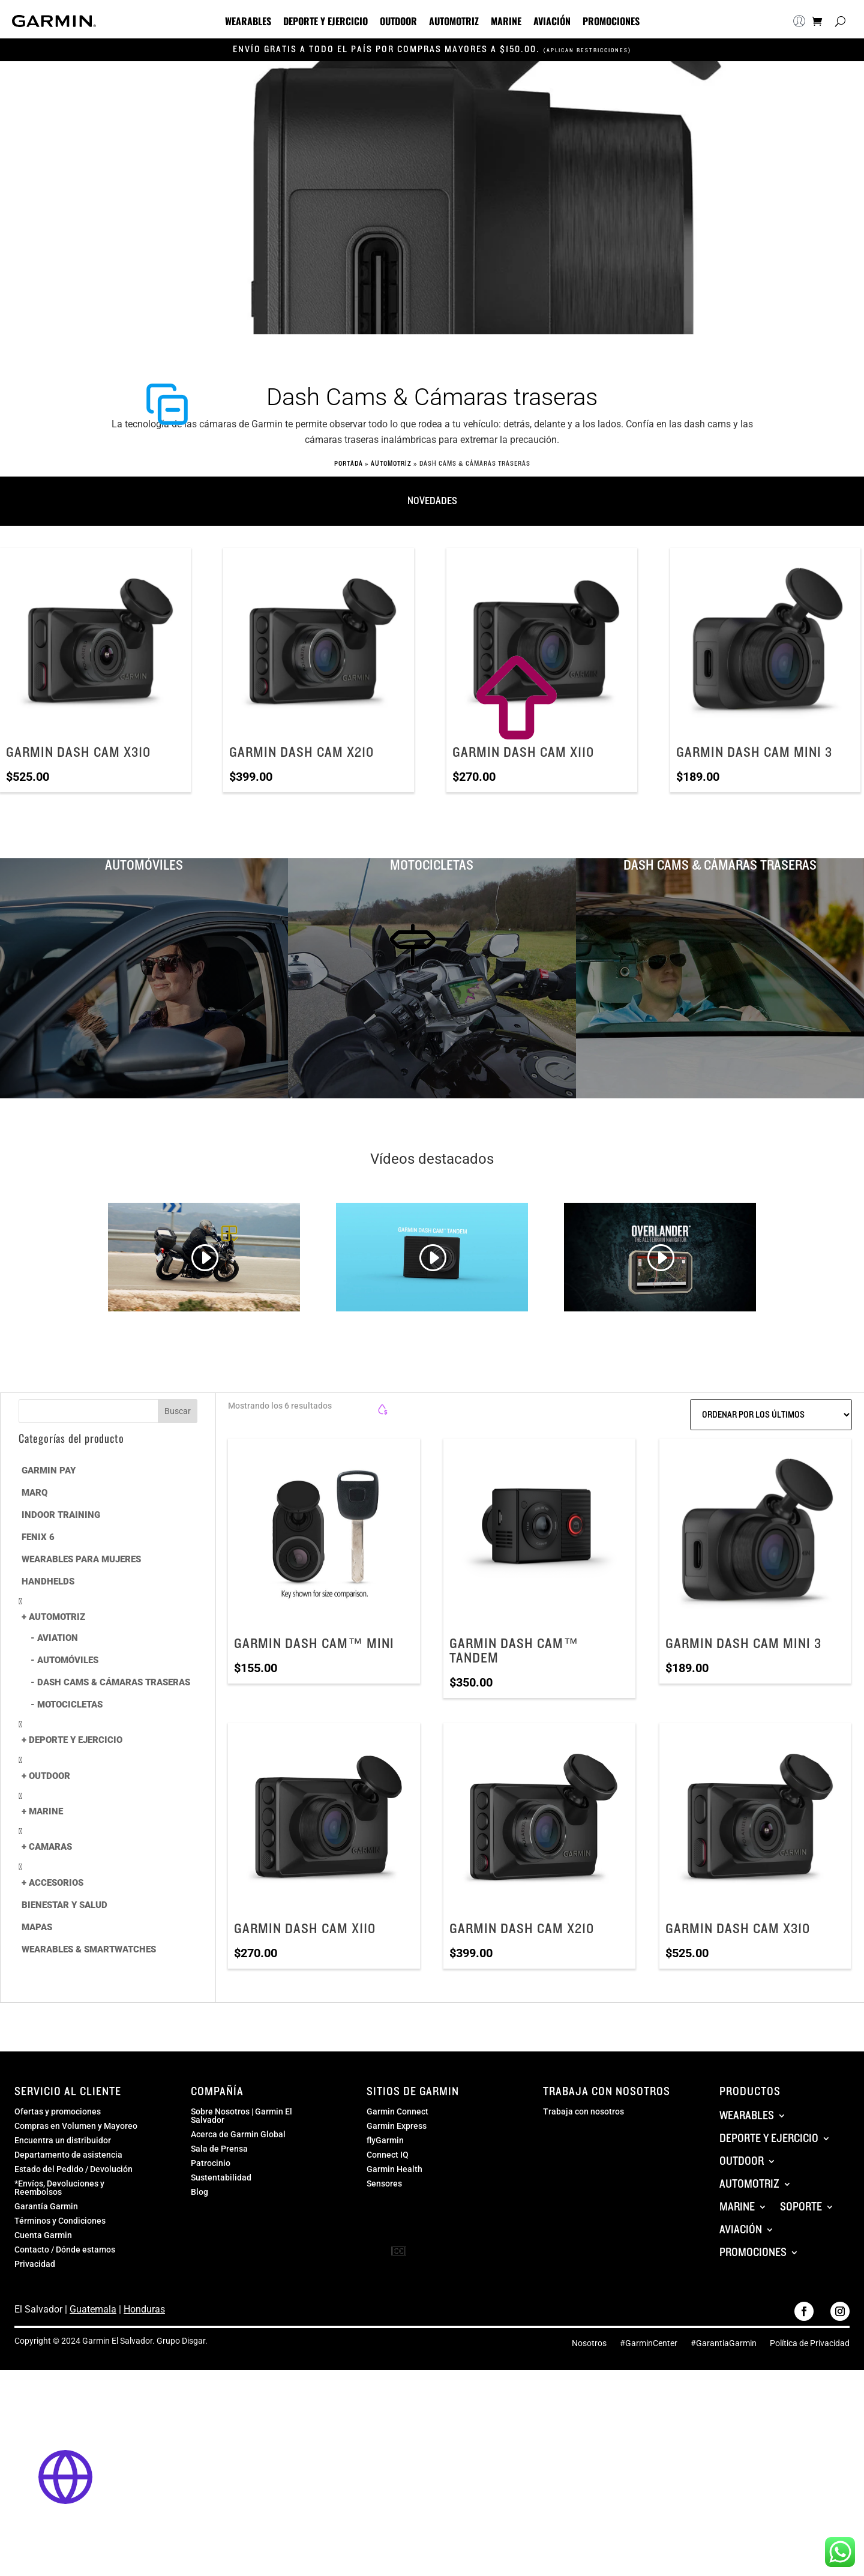 Image resolution: width=864 pixels, height=2576 pixels. I want to click on indicates all items in a grid view are selected, so click(229, 1233).